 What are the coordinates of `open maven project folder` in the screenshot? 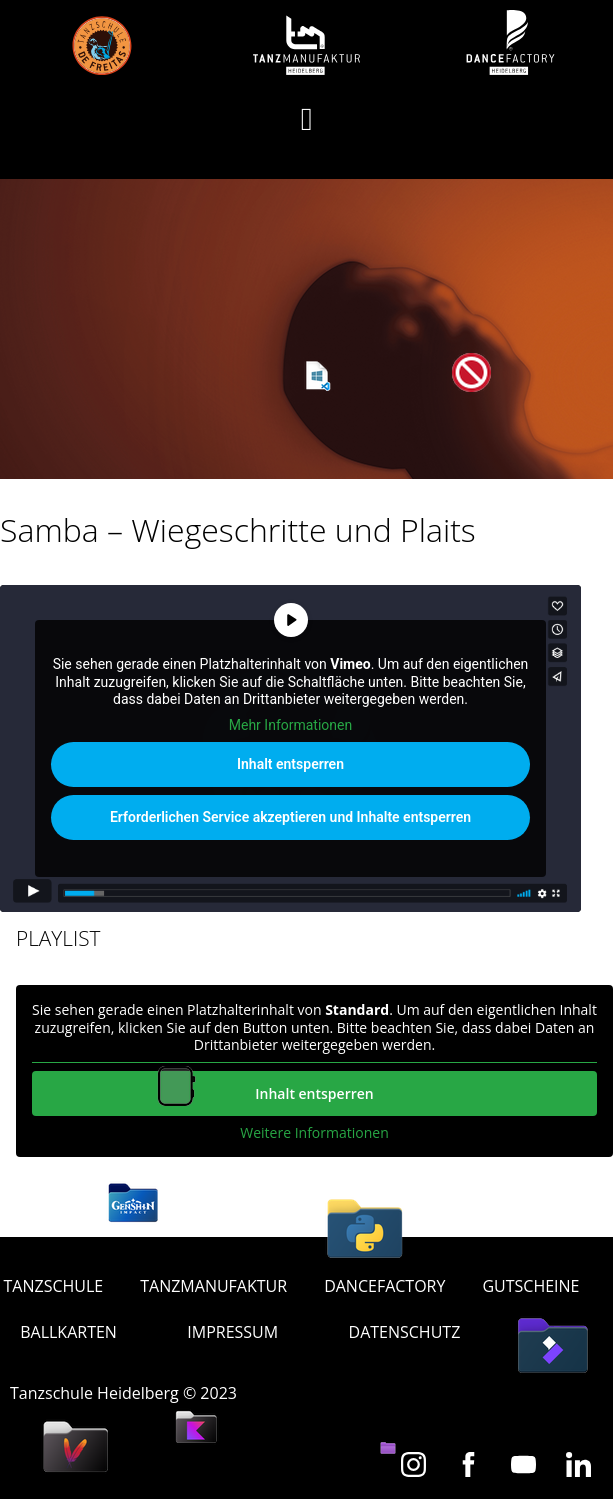 It's located at (75, 1448).